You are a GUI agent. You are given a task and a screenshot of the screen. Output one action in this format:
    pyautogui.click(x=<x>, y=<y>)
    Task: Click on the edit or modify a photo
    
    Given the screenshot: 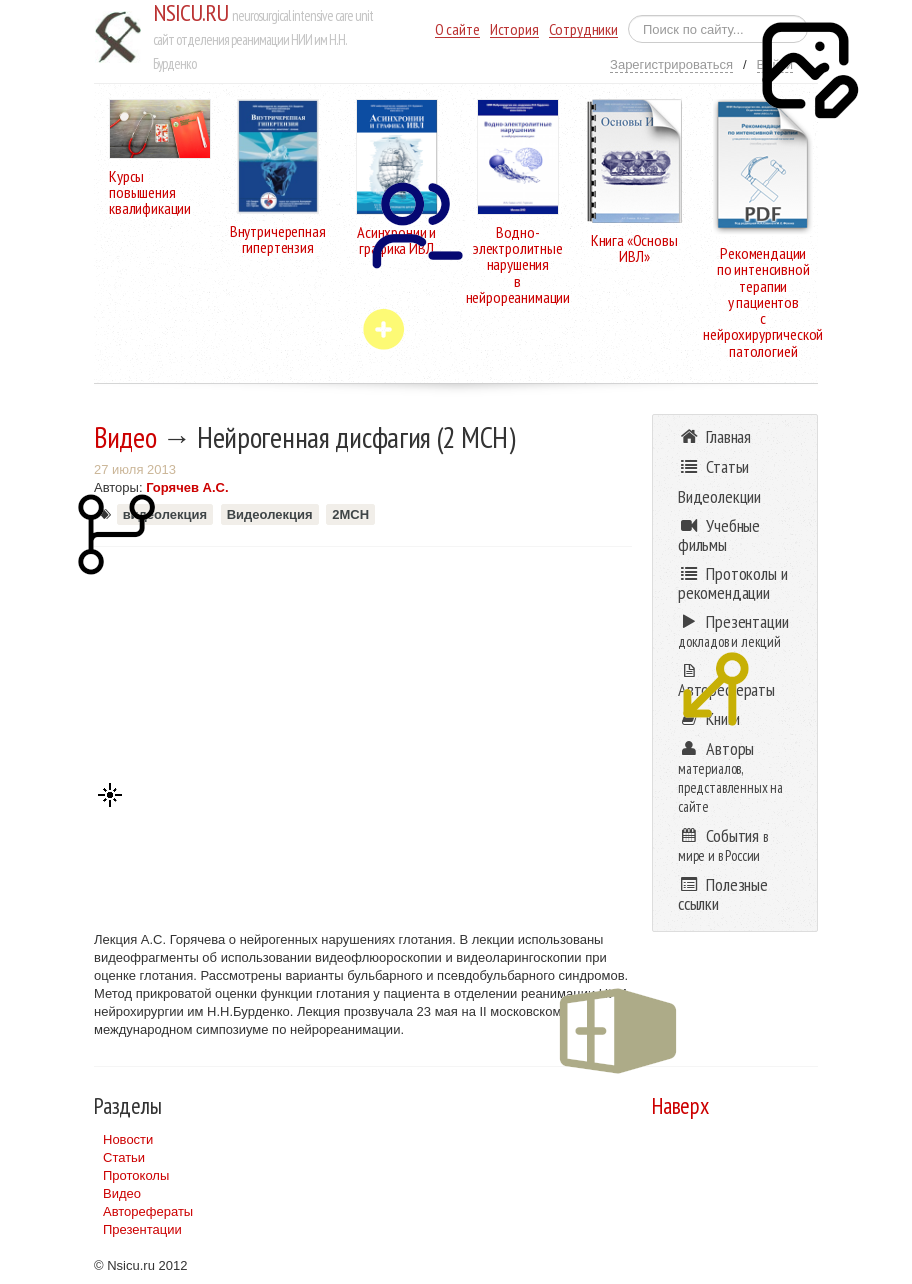 What is the action you would take?
    pyautogui.click(x=805, y=65)
    